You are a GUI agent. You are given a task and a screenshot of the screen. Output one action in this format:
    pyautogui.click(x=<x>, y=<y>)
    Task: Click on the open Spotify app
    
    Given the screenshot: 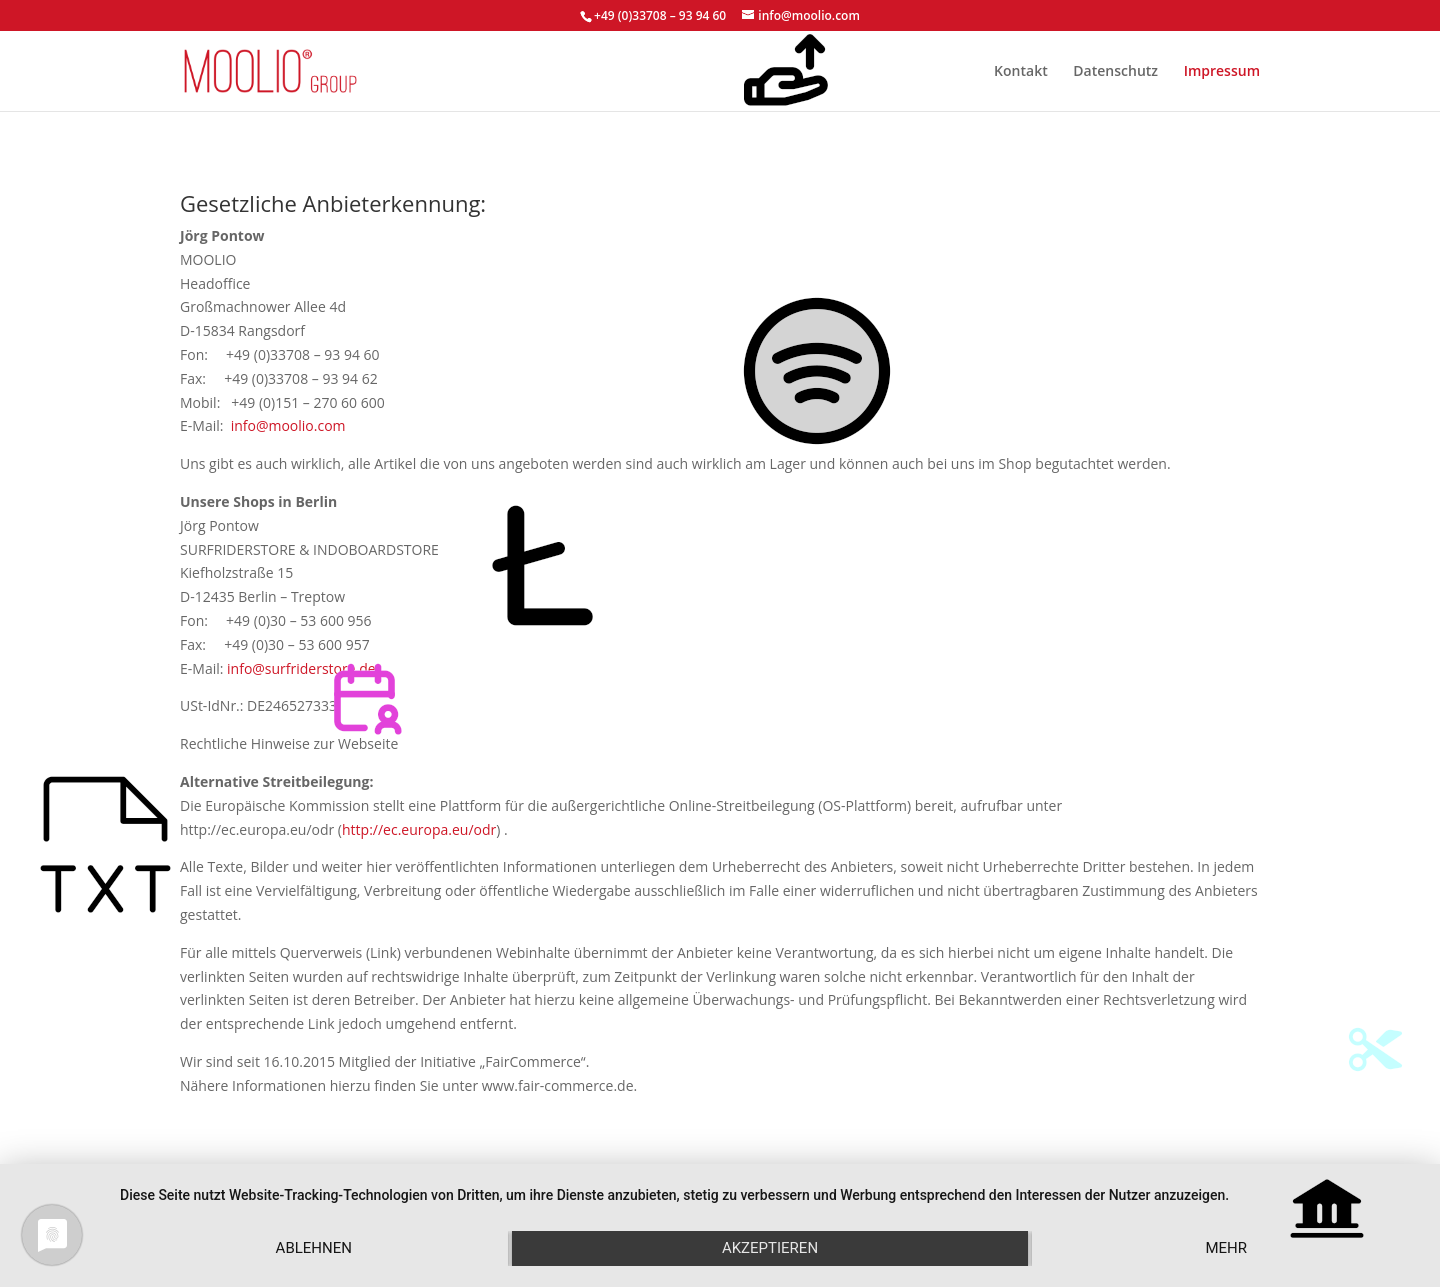 What is the action you would take?
    pyautogui.click(x=817, y=371)
    